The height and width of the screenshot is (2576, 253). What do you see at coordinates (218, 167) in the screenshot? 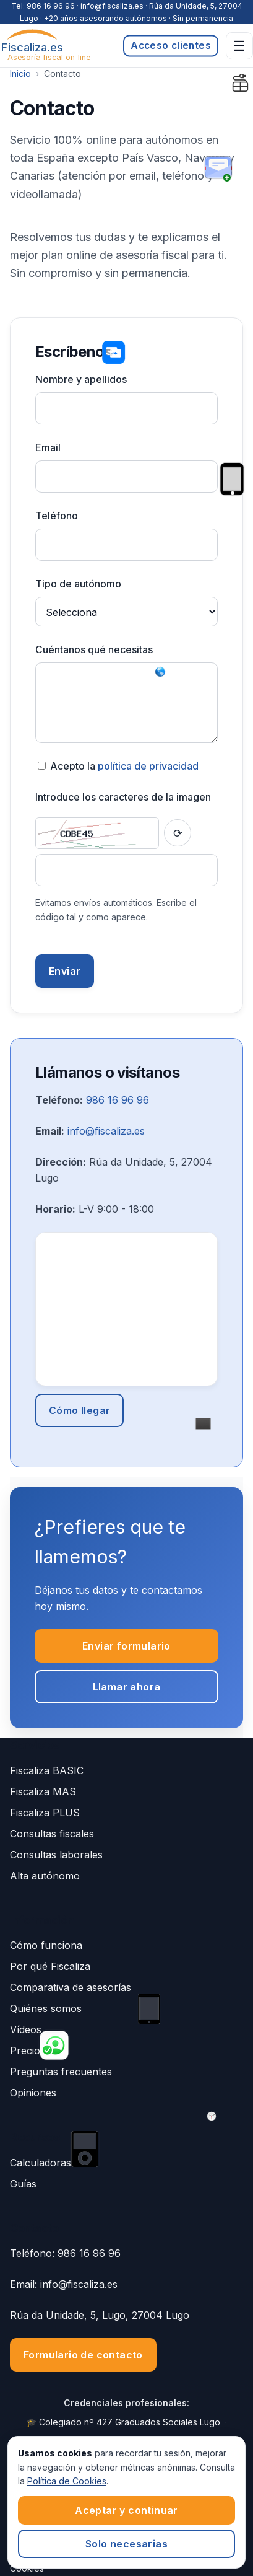
I see `compose a new email message` at bounding box center [218, 167].